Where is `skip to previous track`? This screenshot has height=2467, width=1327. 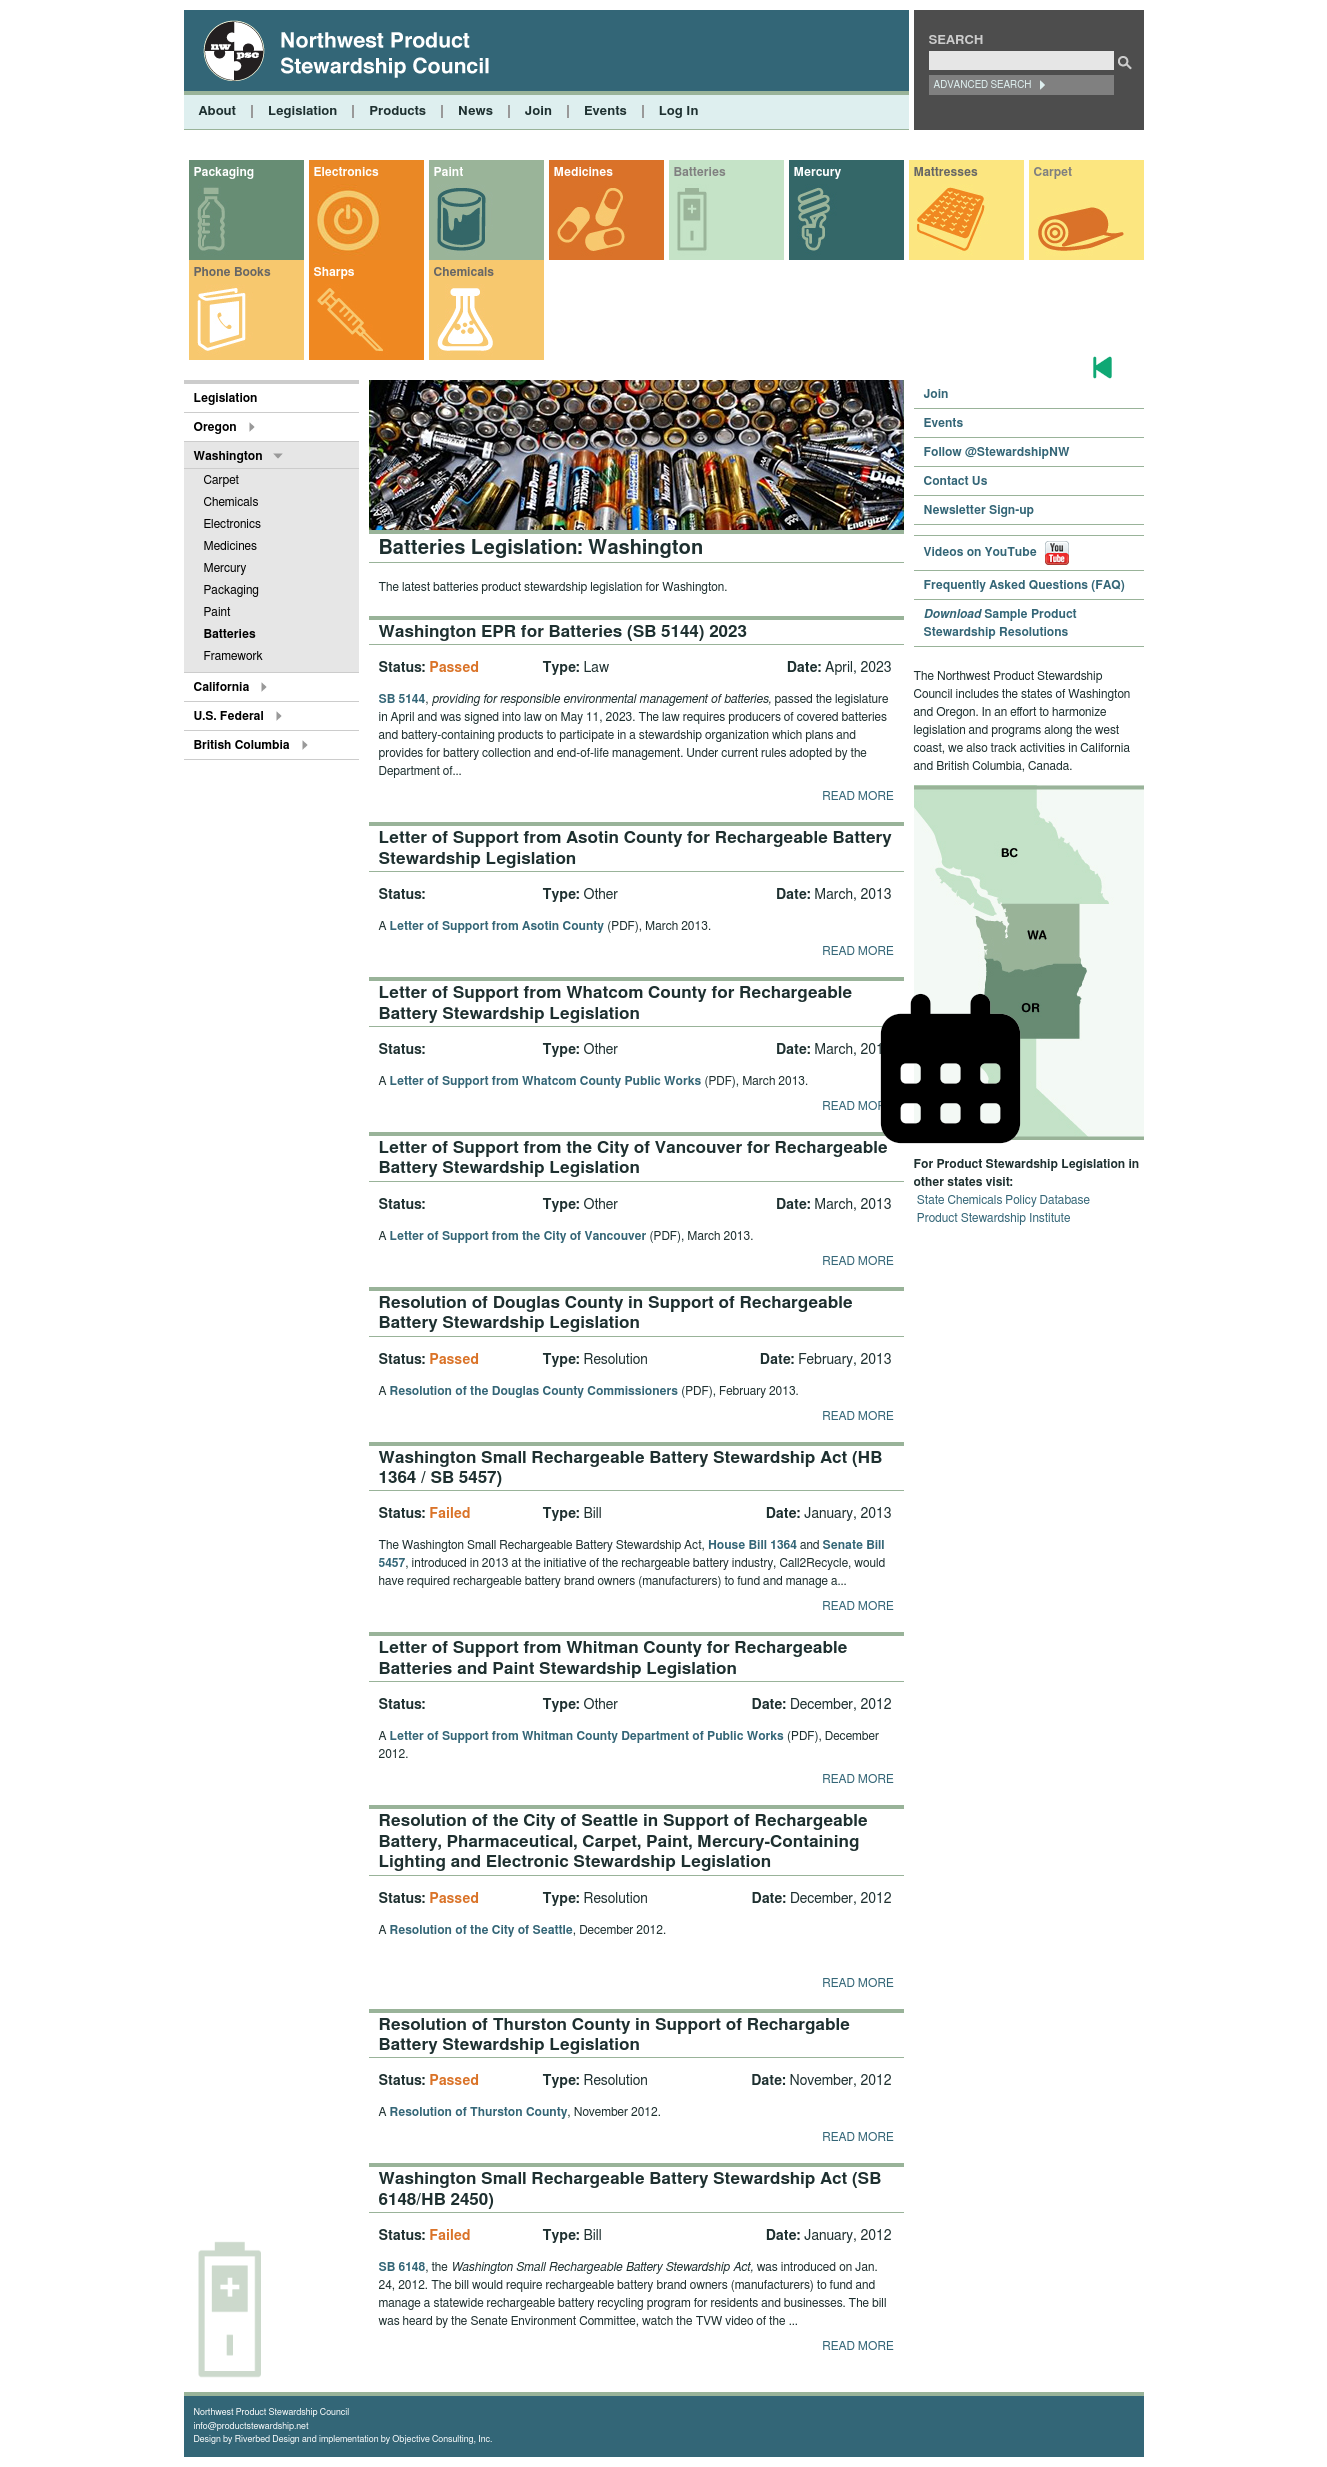 skip to previous track is located at coordinates (1102, 367).